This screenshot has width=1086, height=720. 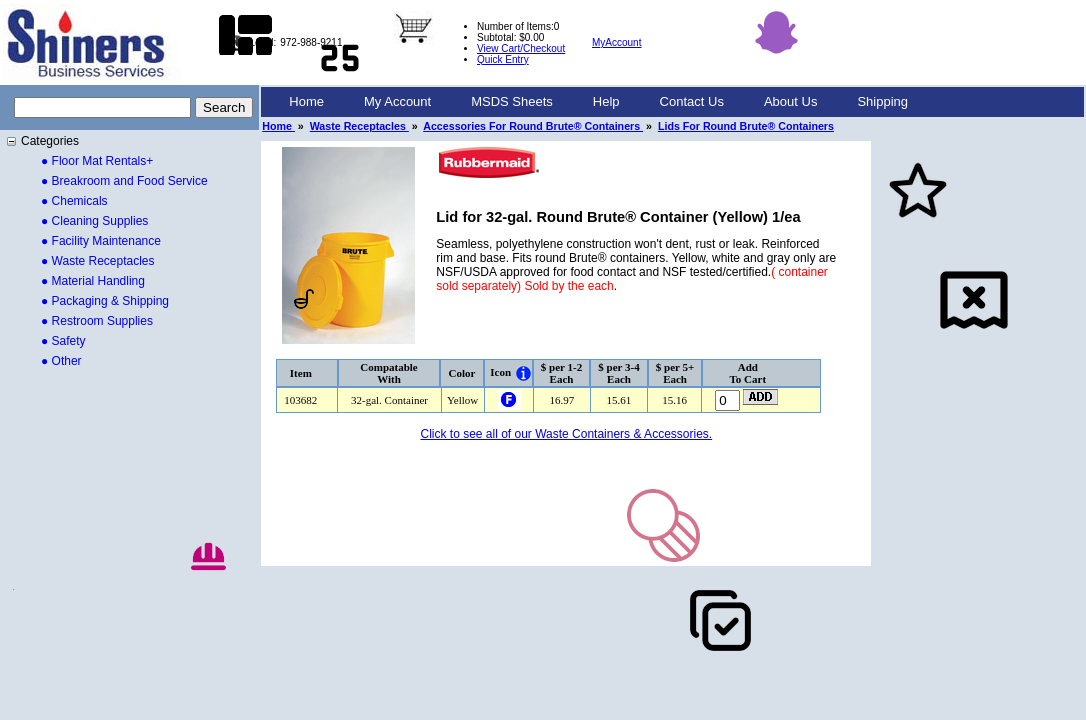 What do you see at coordinates (244, 37) in the screenshot?
I see `switch to quilt or mosaic view layout` at bounding box center [244, 37].